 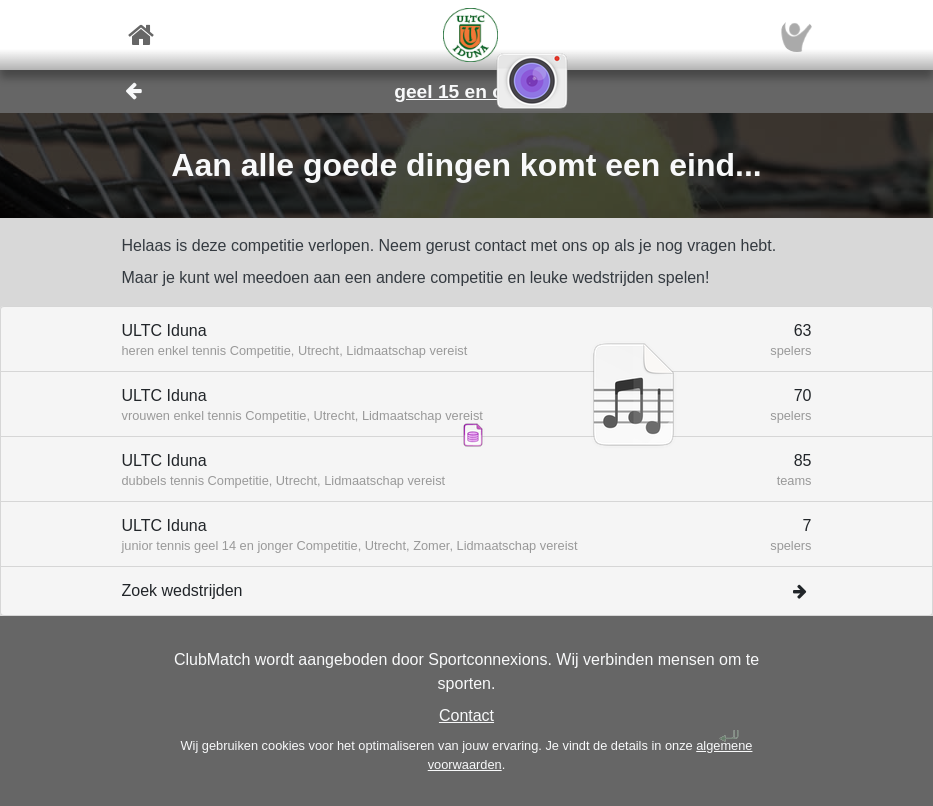 I want to click on reply to all recipients in an email thread, so click(x=728, y=734).